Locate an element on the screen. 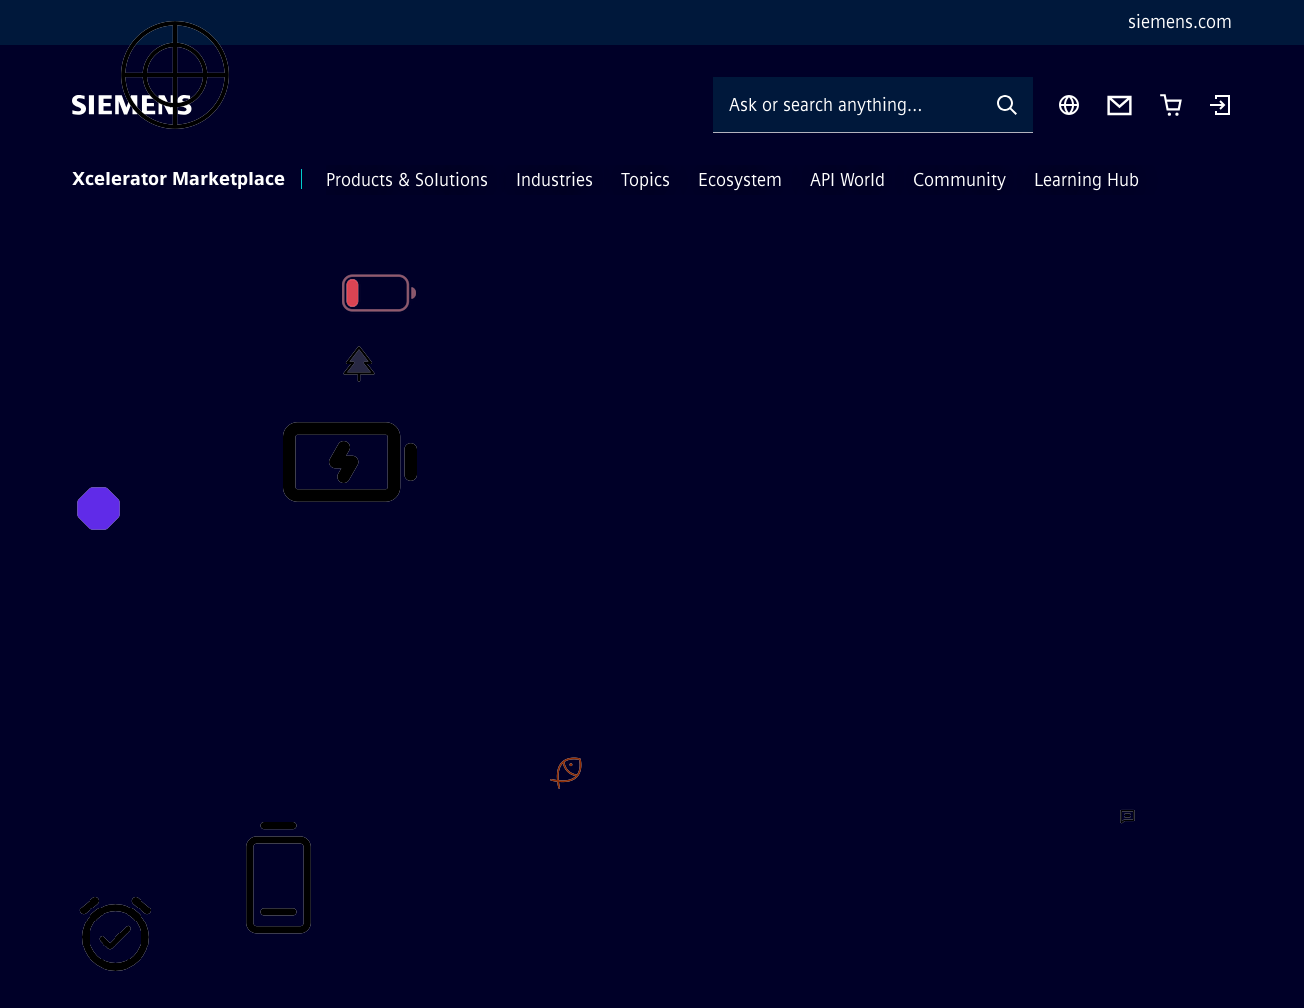  indicates critically low battery at 10% is located at coordinates (379, 293).